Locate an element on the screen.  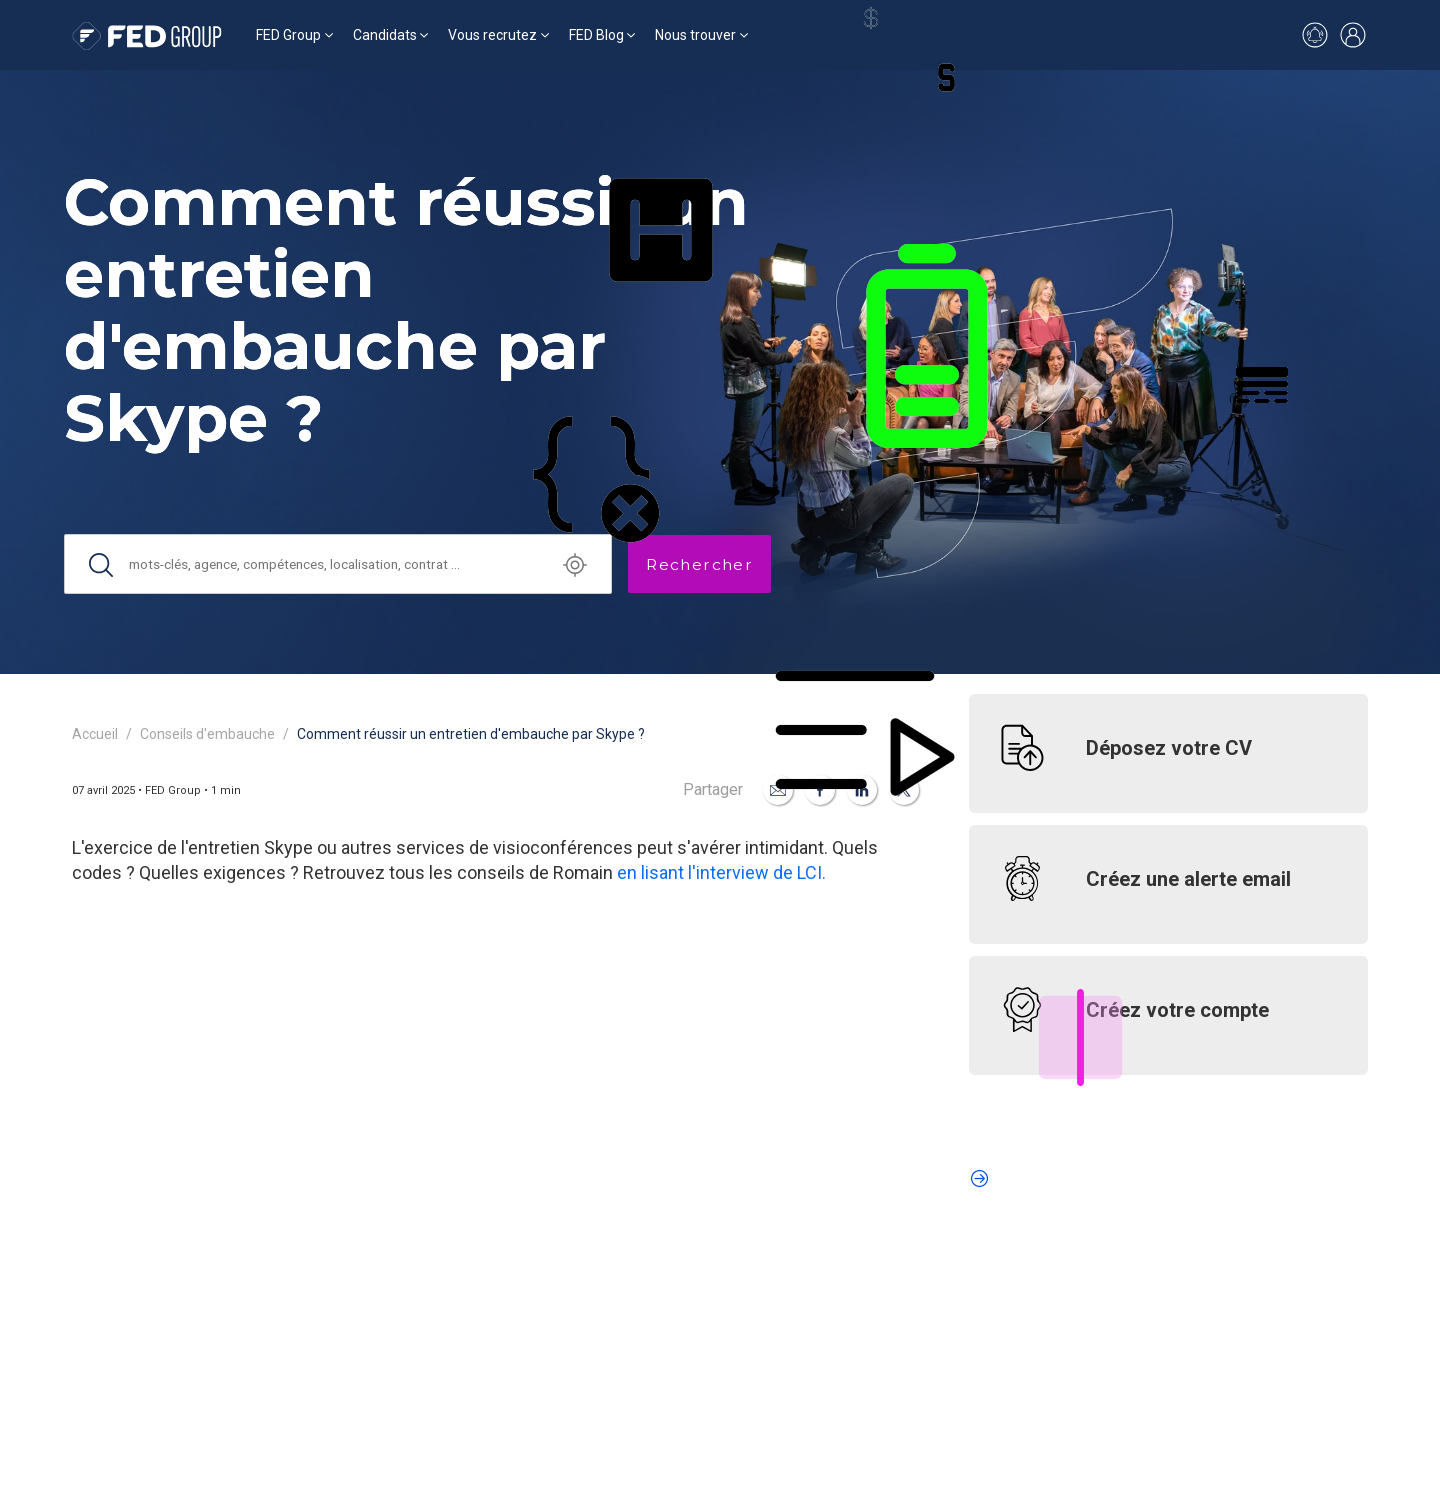
indicates small size option is located at coordinates (946, 77).